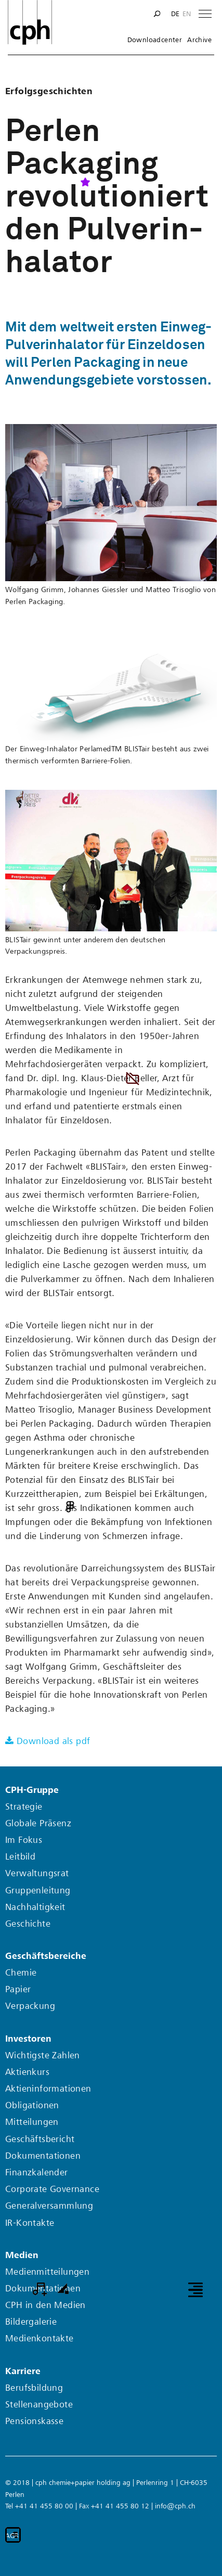  I want to click on add a new song to your library, so click(40, 2289).